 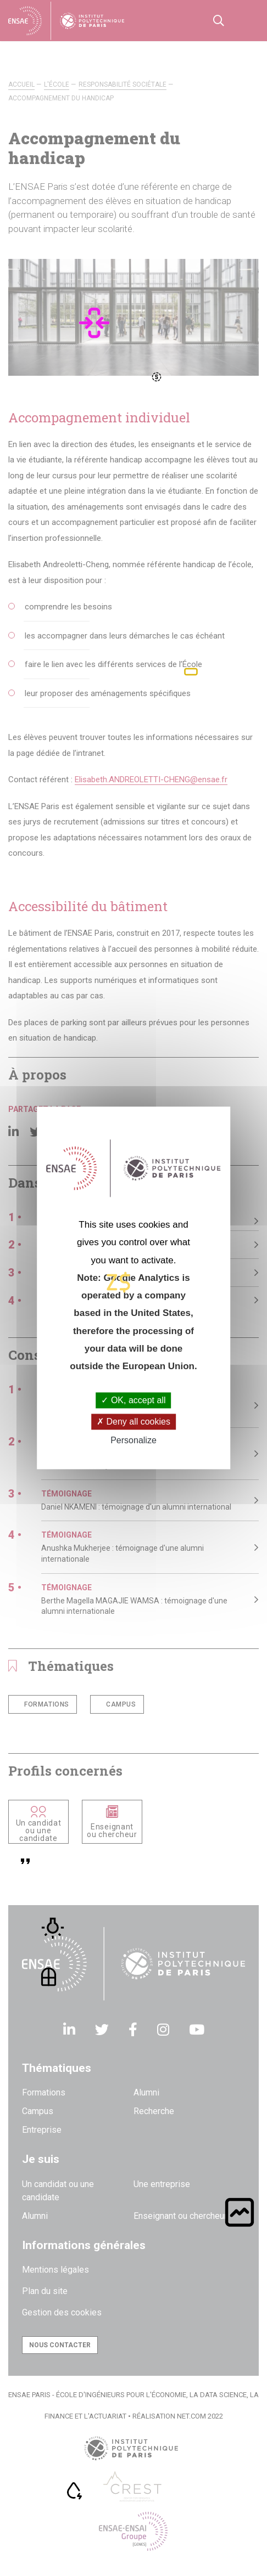 I want to click on hydroelectric power or water energy indicator, so click(x=74, y=2490).